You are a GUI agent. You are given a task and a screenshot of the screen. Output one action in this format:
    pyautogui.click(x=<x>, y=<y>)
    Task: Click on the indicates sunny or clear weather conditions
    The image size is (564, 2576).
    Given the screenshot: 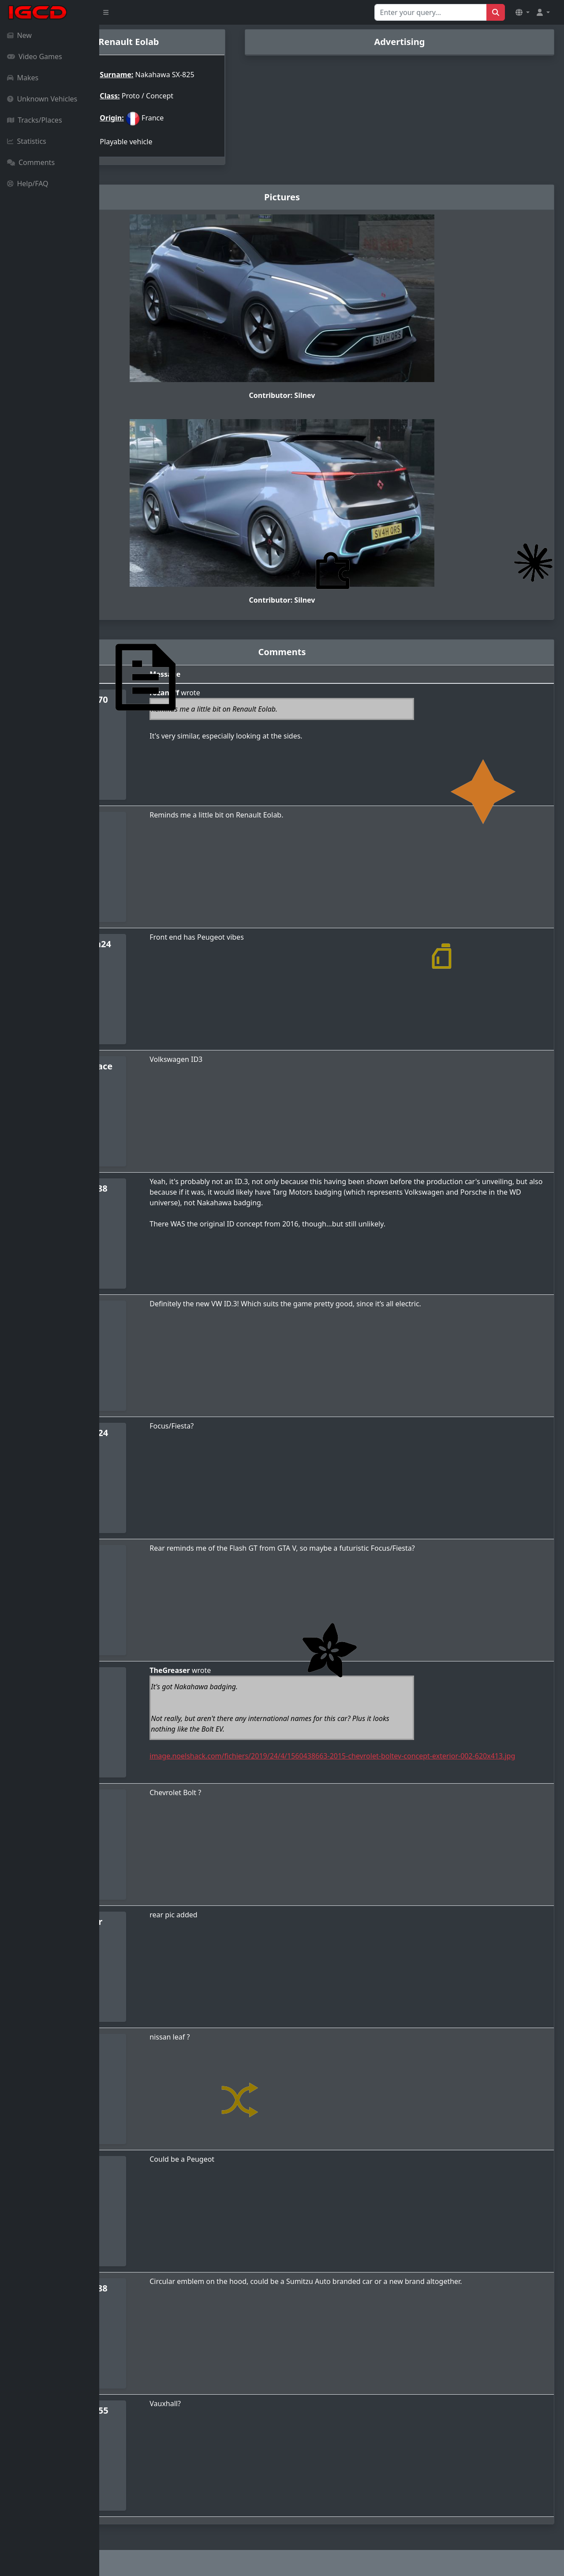 What is the action you would take?
    pyautogui.click(x=483, y=791)
    